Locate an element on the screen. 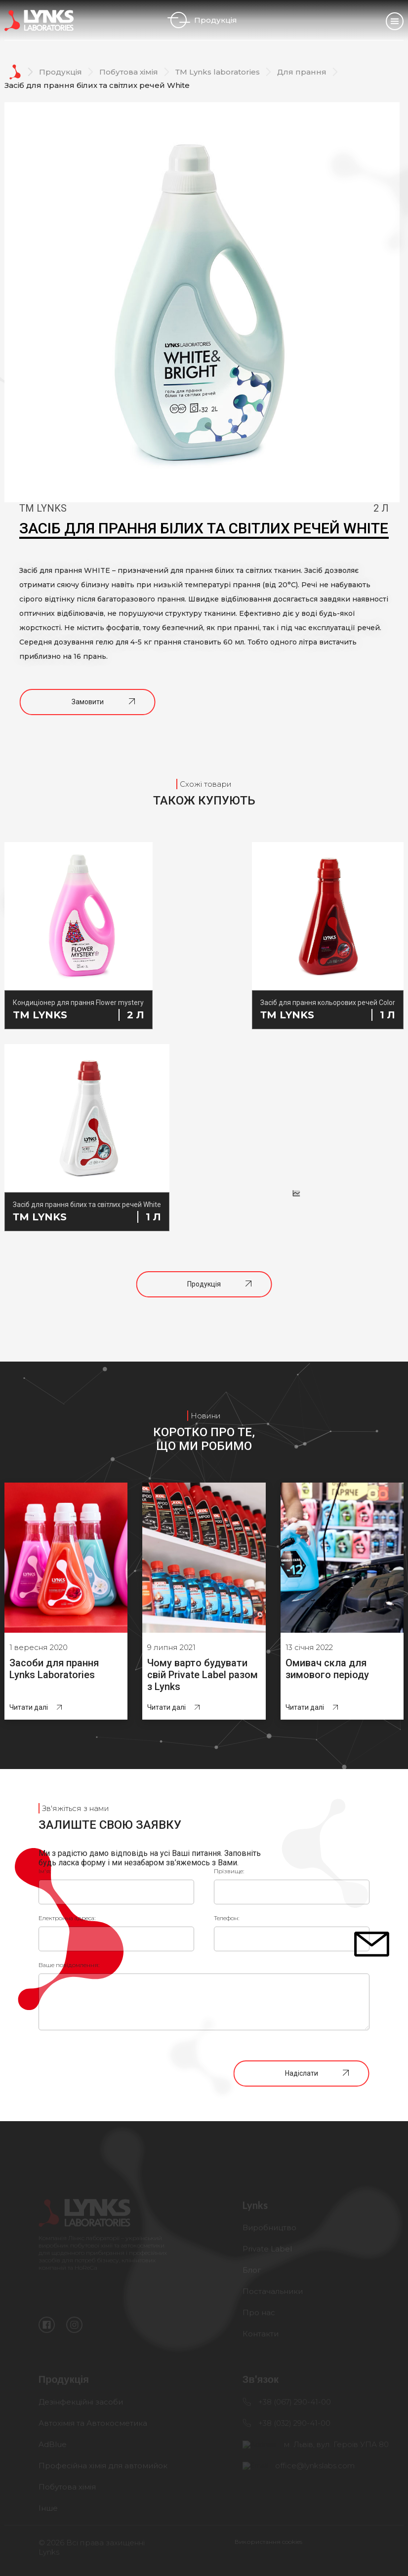 The image size is (408, 2576). open your inbox is located at coordinates (371, 1944).